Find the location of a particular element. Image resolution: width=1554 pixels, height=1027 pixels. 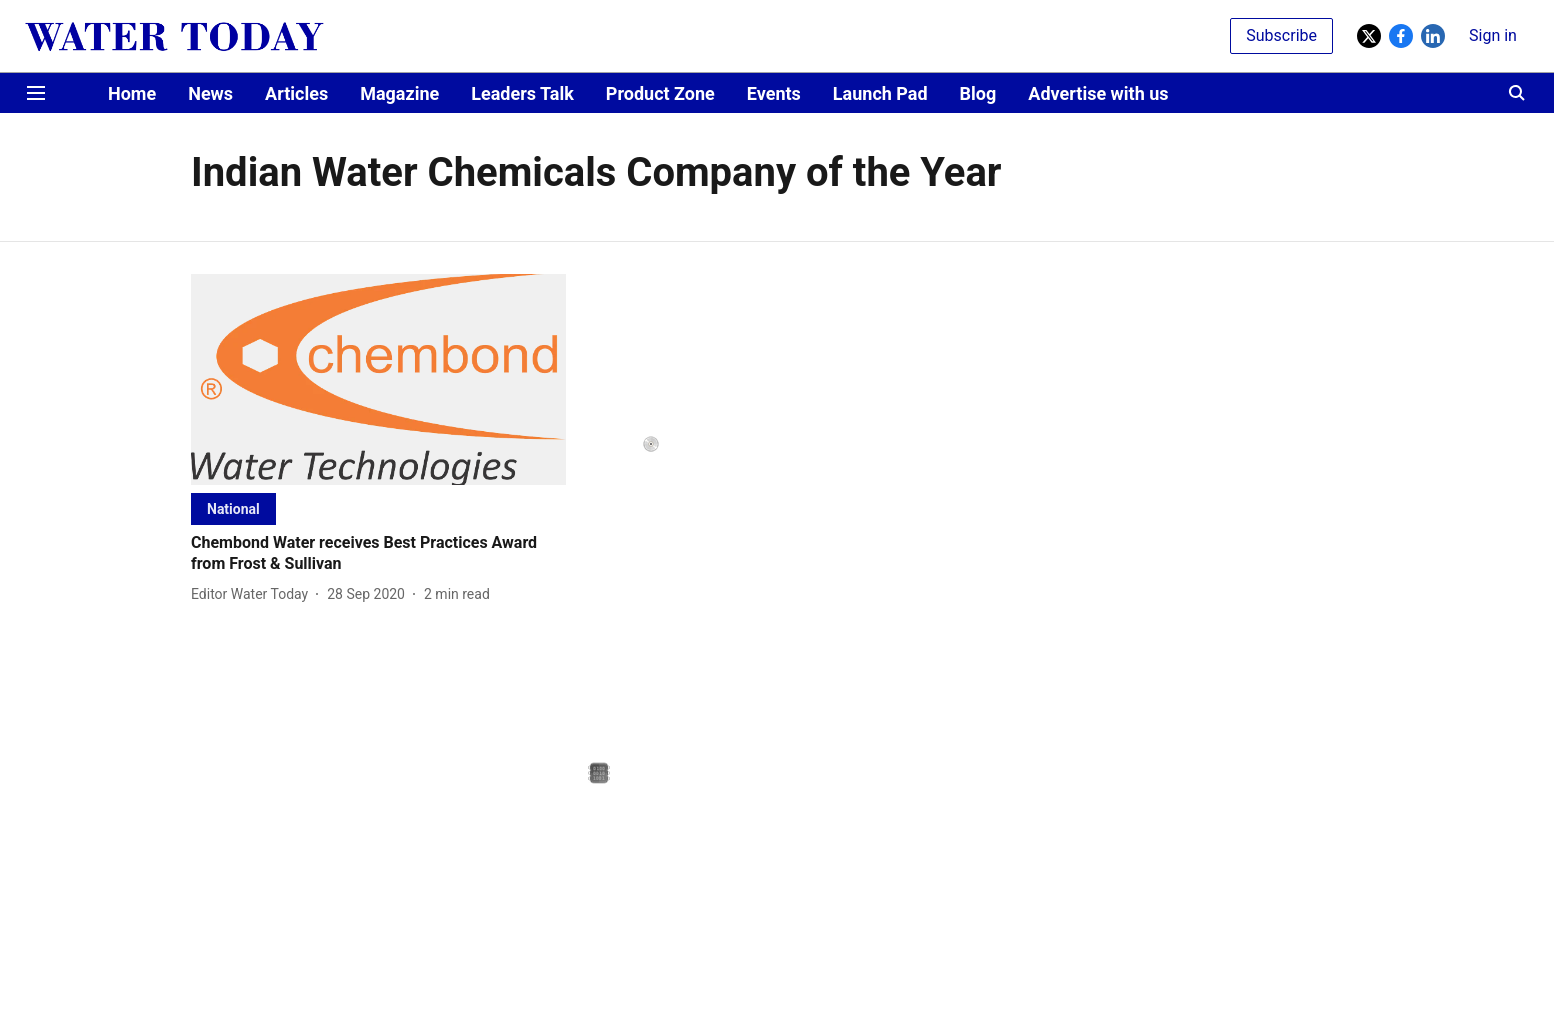

firmware file or binary data is located at coordinates (599, 773).